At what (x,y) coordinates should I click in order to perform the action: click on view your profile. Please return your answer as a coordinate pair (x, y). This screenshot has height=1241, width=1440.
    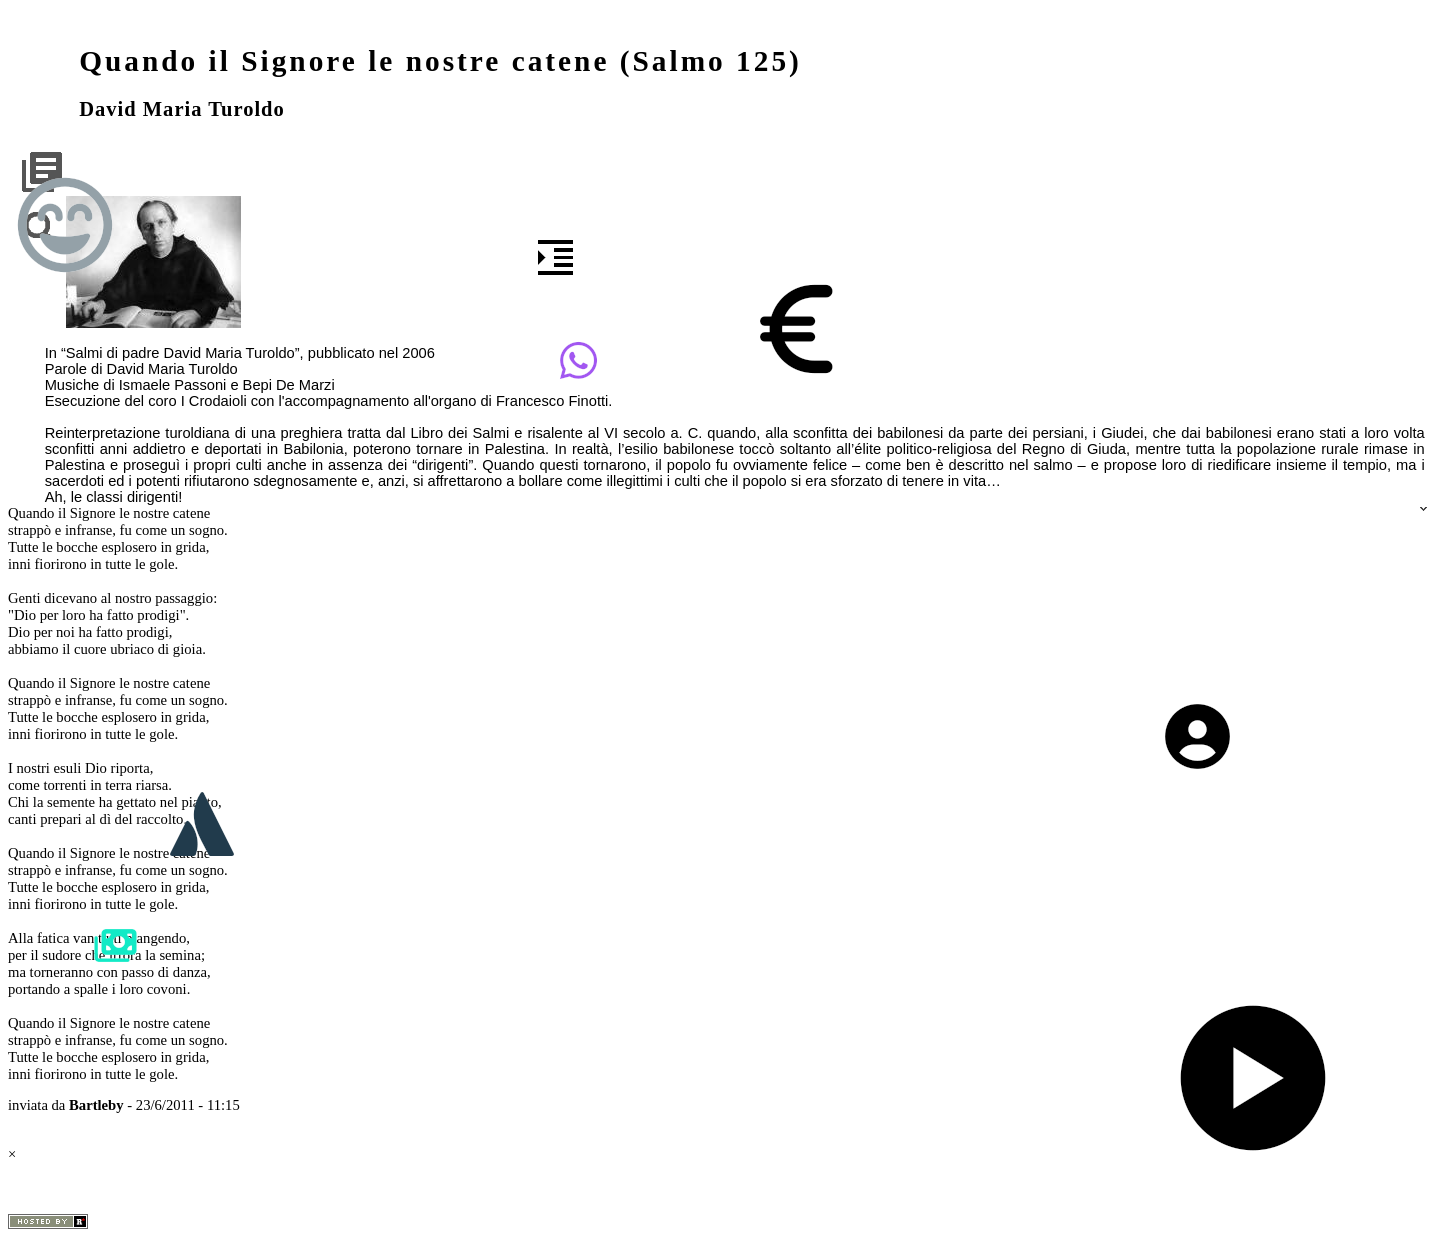
    Looking at the image, I should click on (1197, 736).